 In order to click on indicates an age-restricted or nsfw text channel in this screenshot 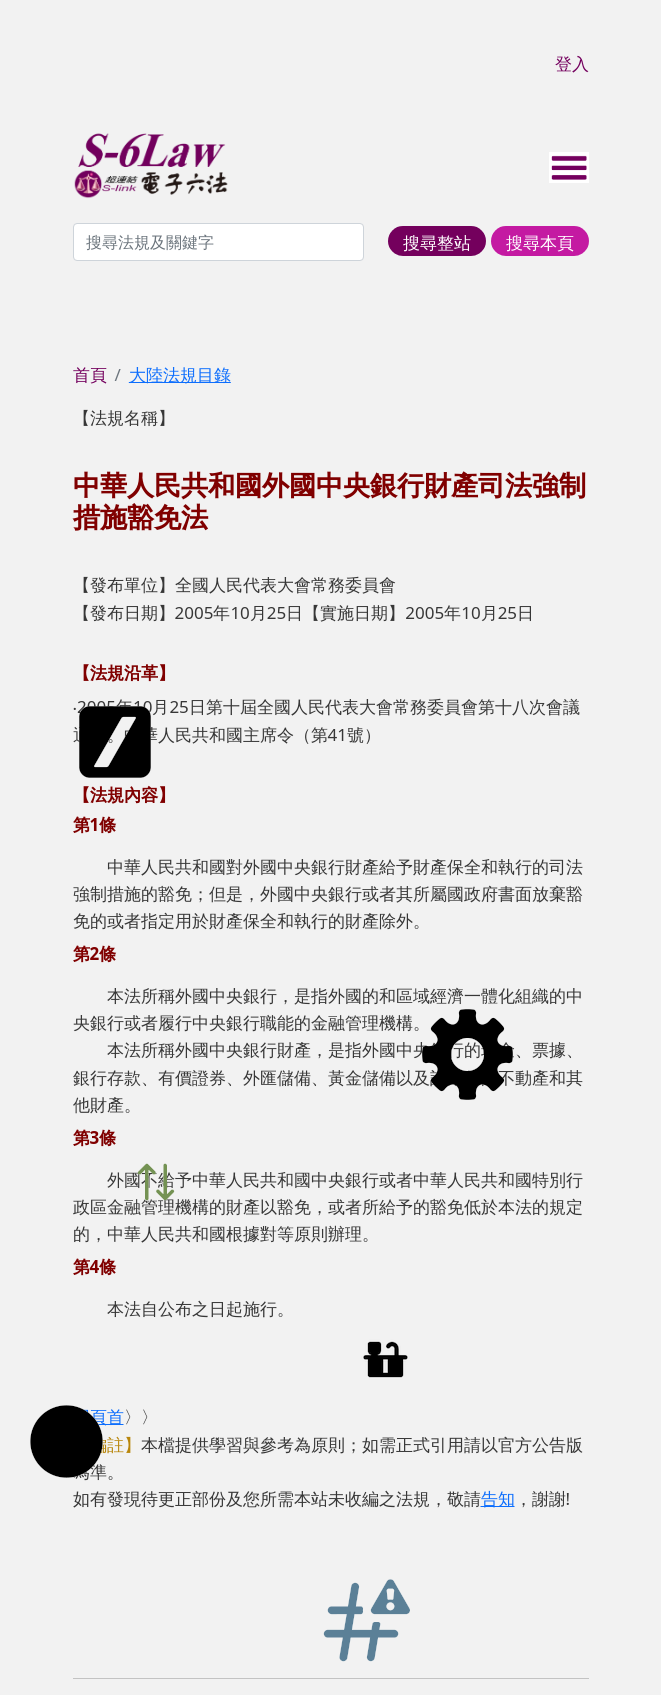, I will do `click(363, 1622)`.